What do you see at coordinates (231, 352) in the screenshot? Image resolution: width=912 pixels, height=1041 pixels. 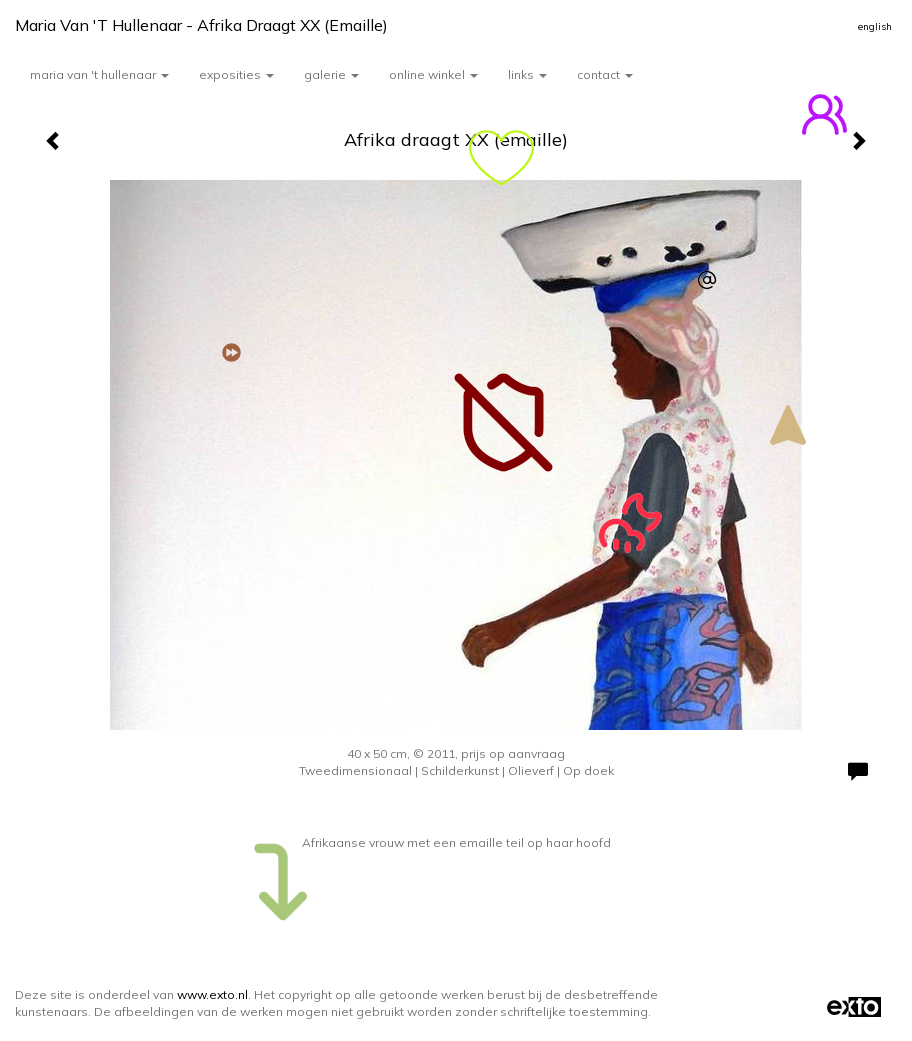 I see `skip to the next track` at bounding box center [231, 352].